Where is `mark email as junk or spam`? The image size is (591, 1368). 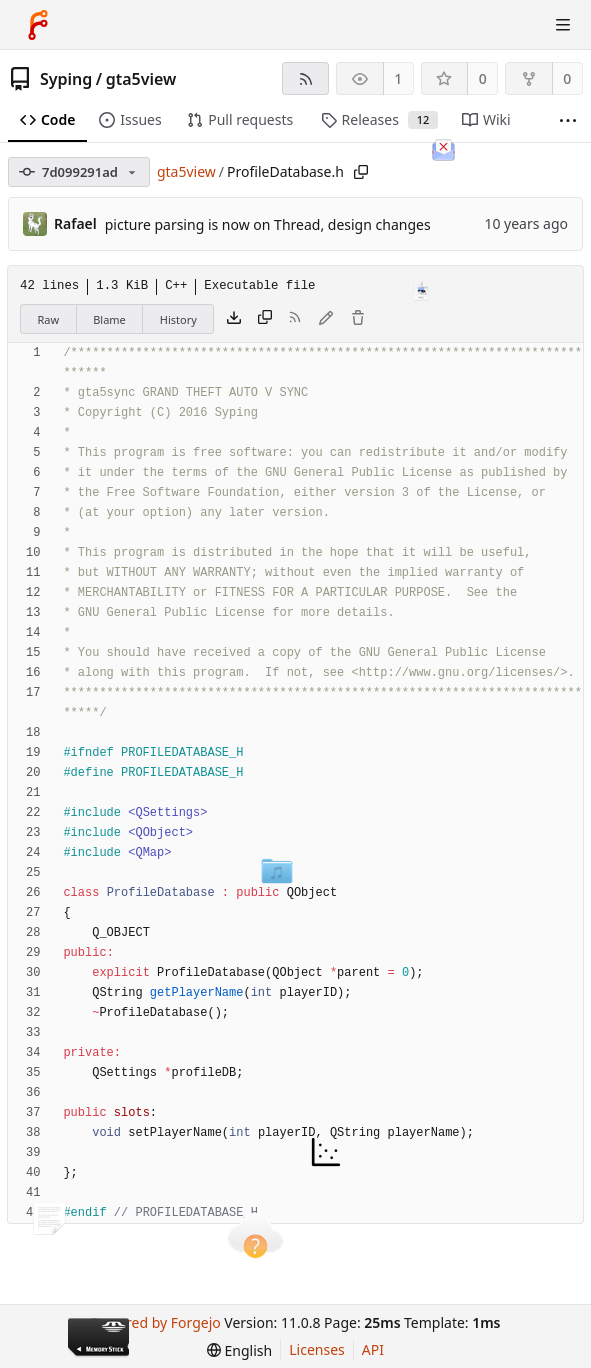 mark email as junk or spam is located at coordinates (443, 150).